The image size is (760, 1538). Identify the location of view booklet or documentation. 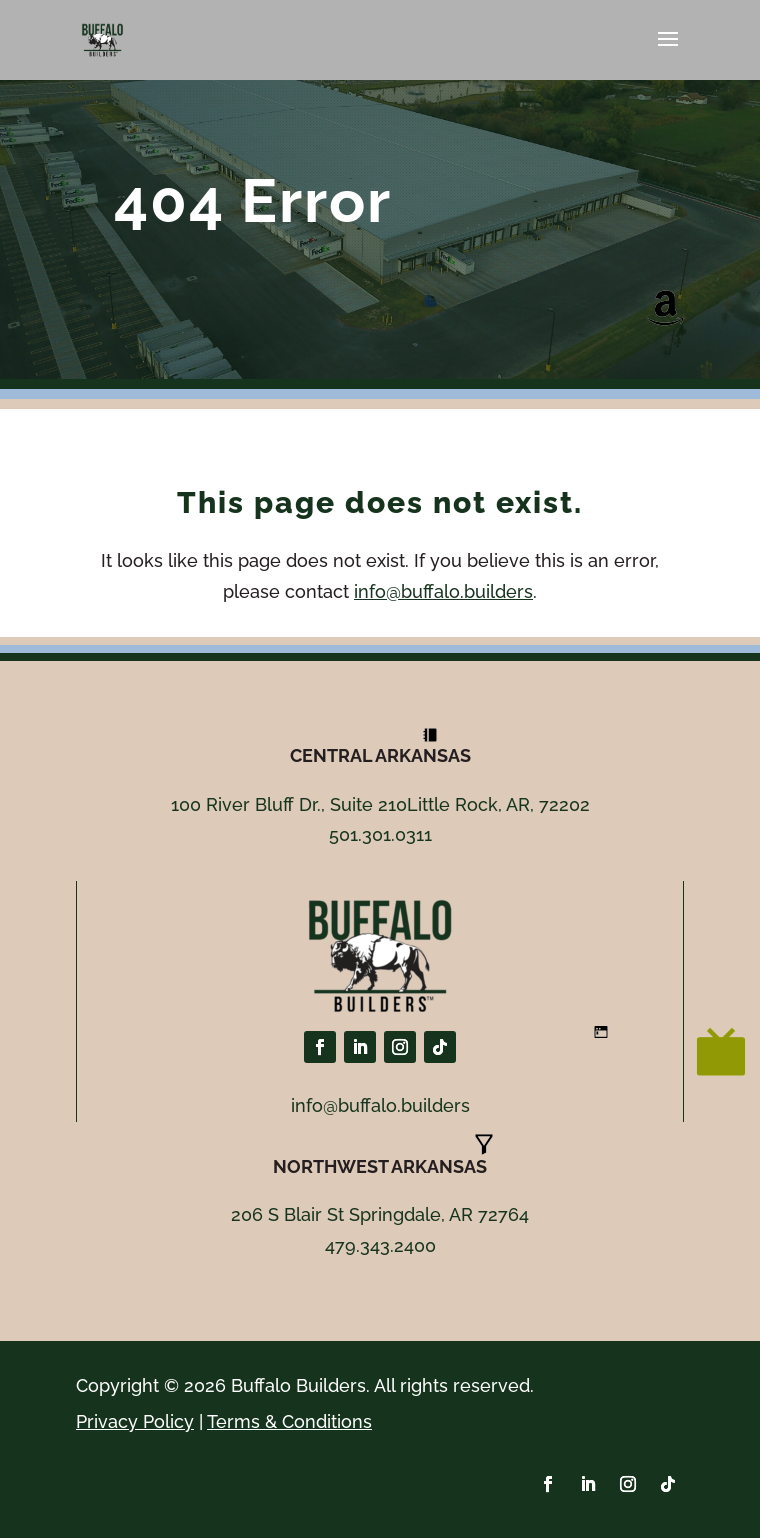
(430, 735).